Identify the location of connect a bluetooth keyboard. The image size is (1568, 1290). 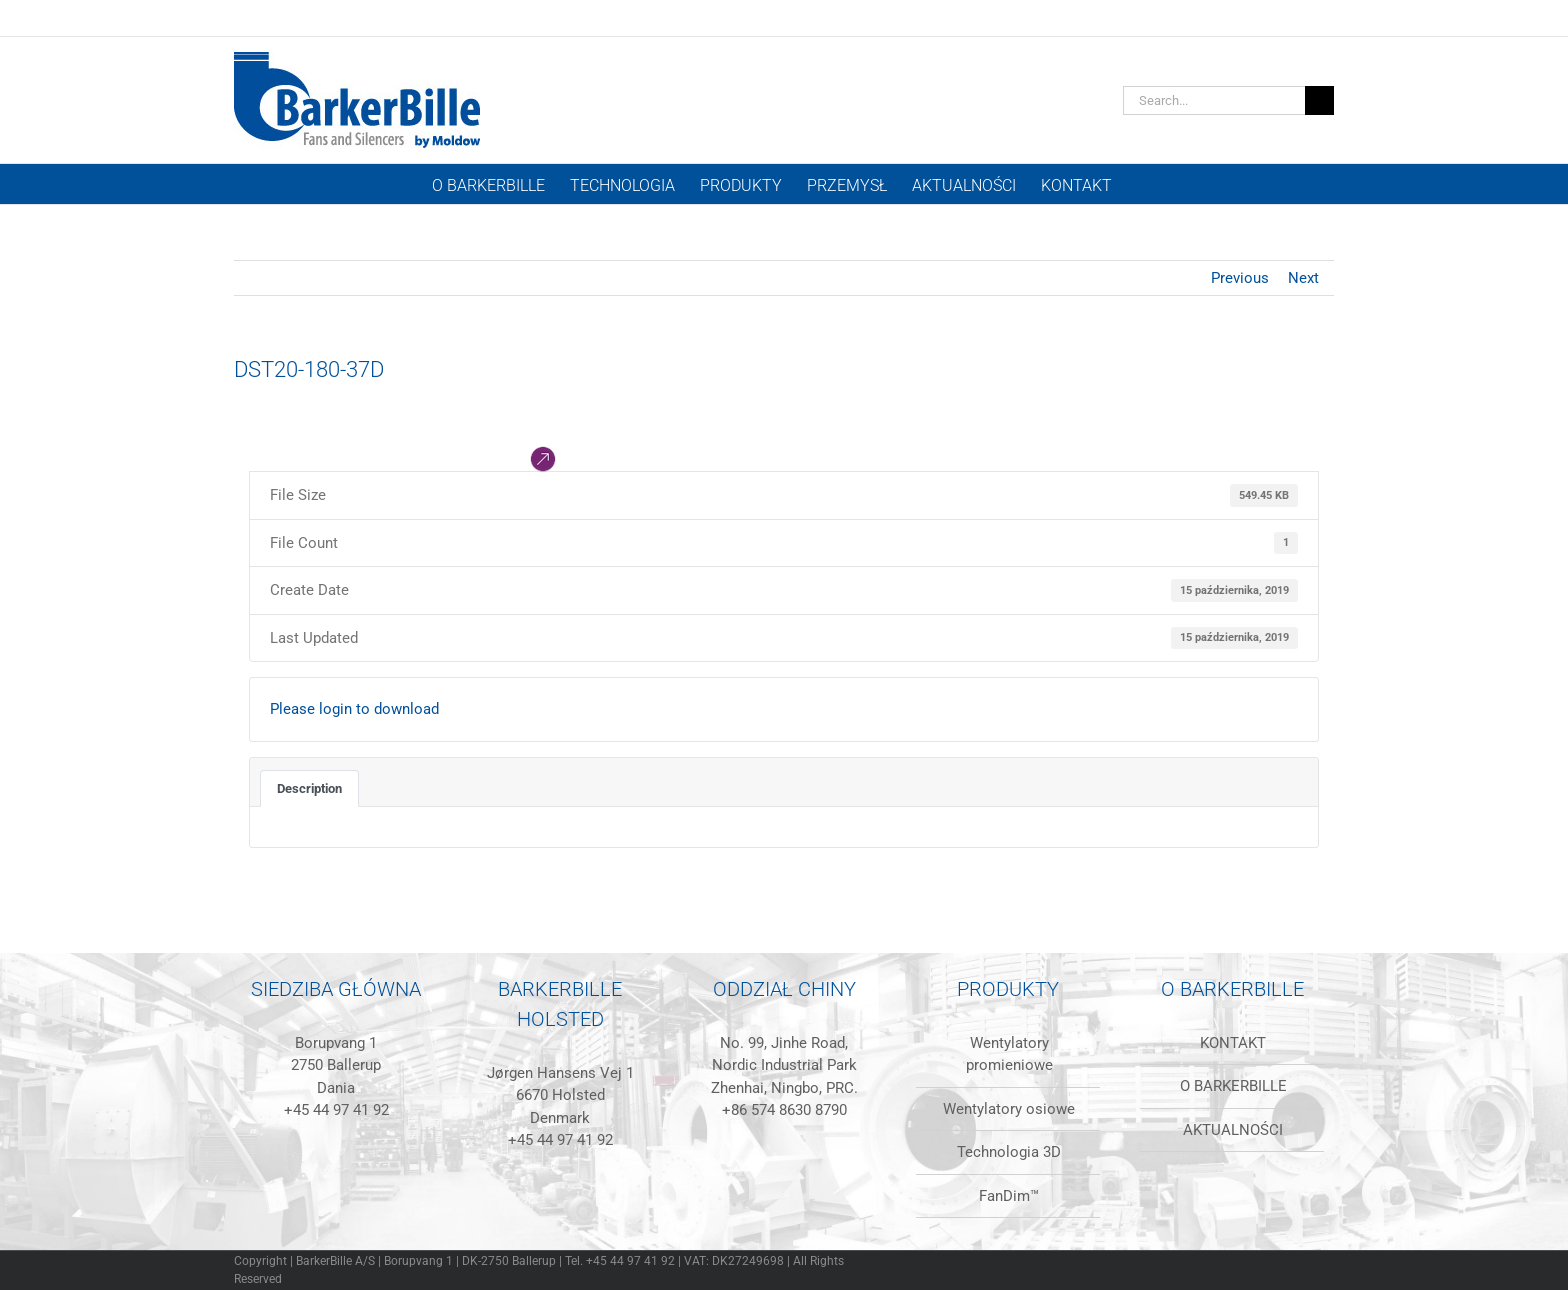
(664, 1080).